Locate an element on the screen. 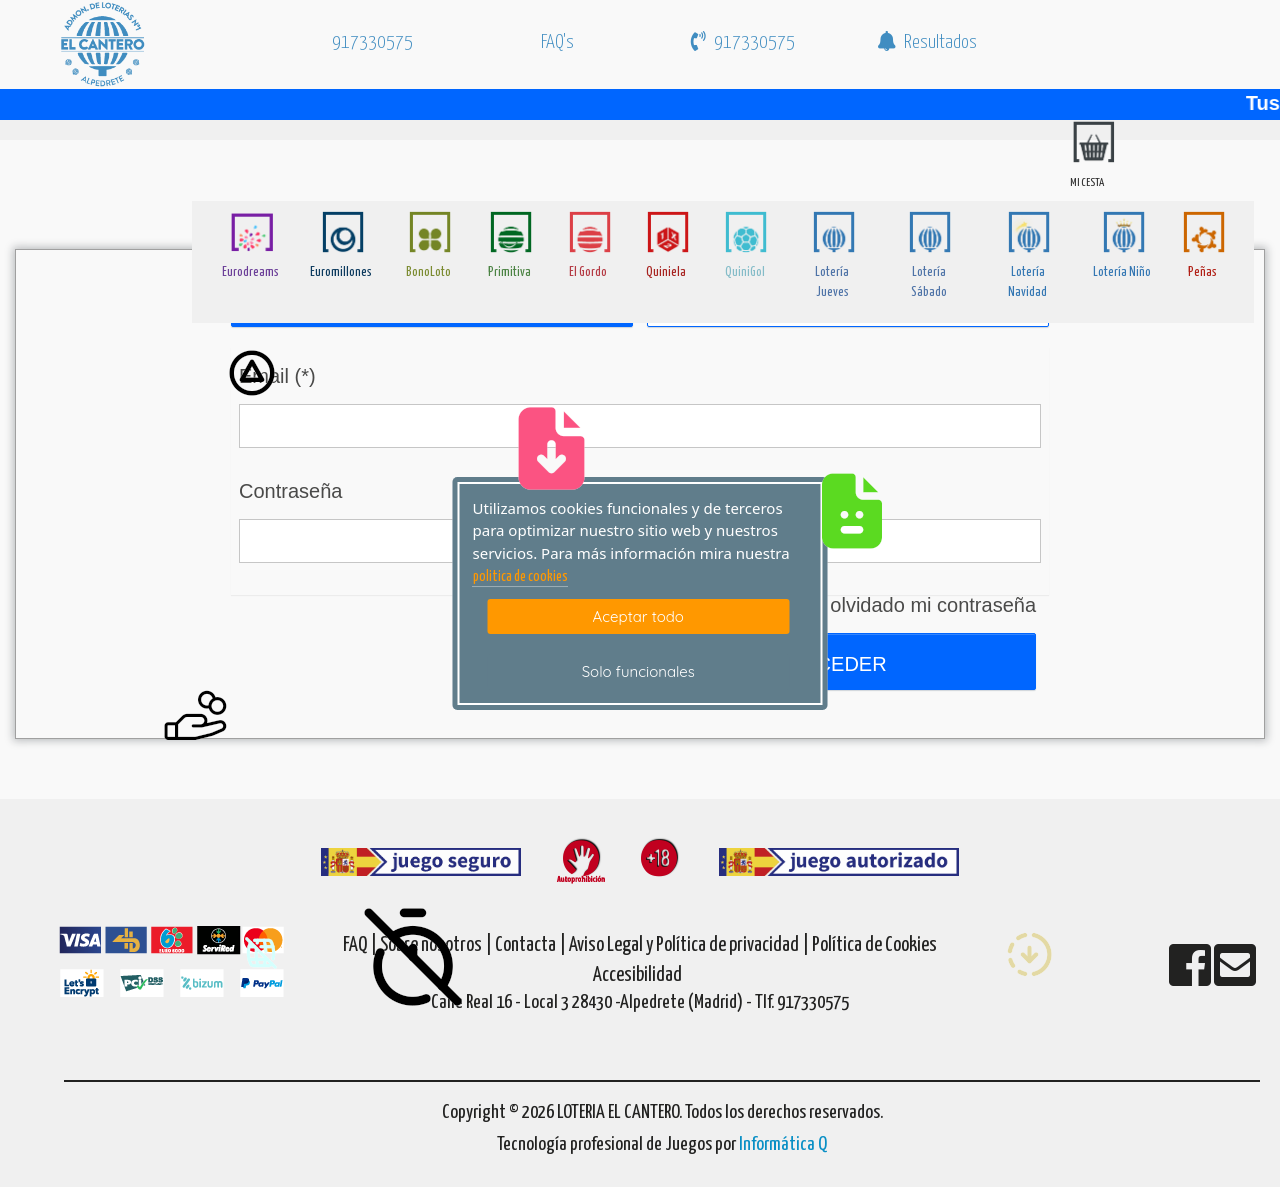  disable or cancel timer is located at coordinates (413, 957).